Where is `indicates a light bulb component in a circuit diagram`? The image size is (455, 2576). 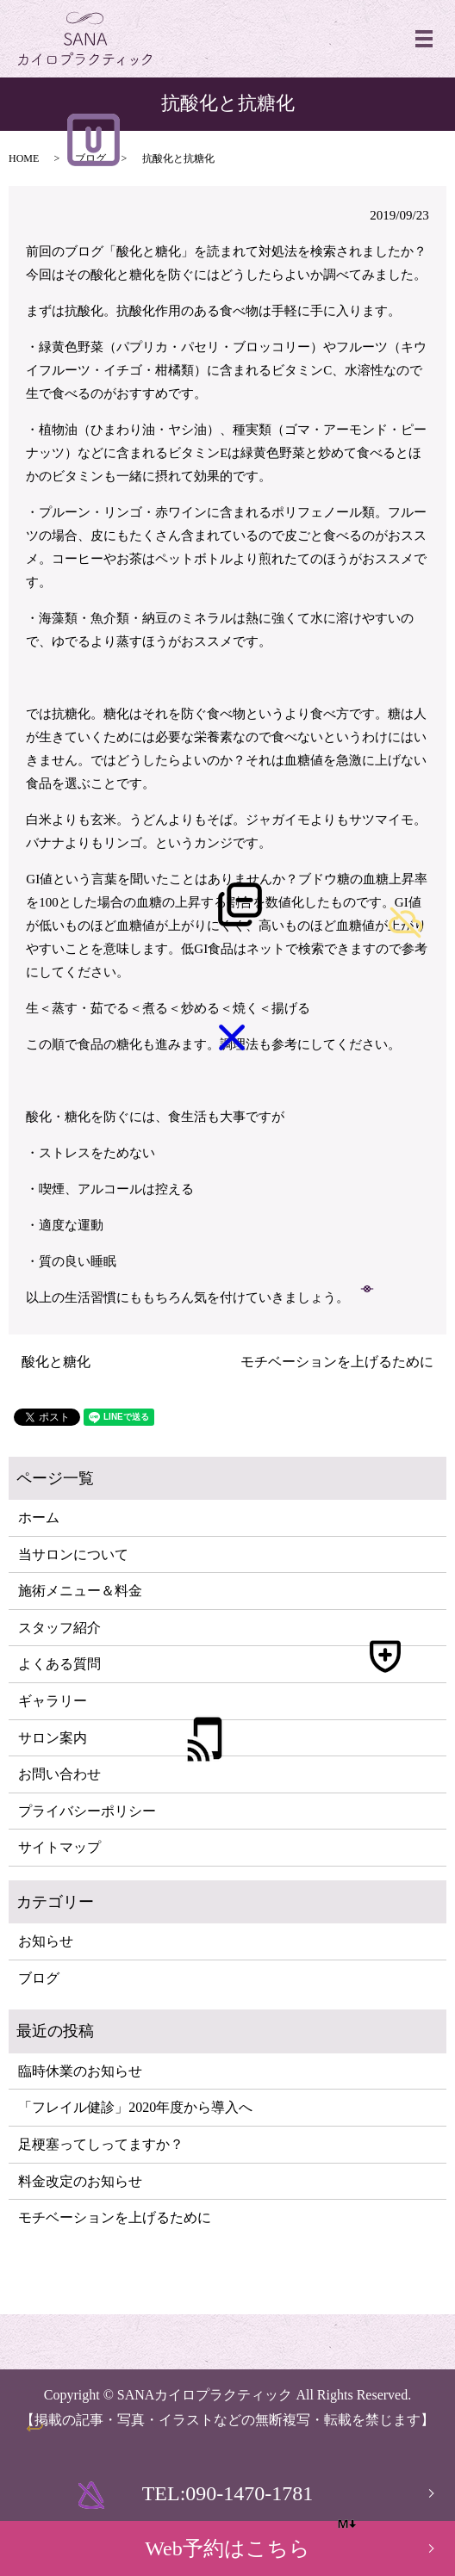
indicates a light bulb component in a circuit diagram is located at coordinates (367, 1289).